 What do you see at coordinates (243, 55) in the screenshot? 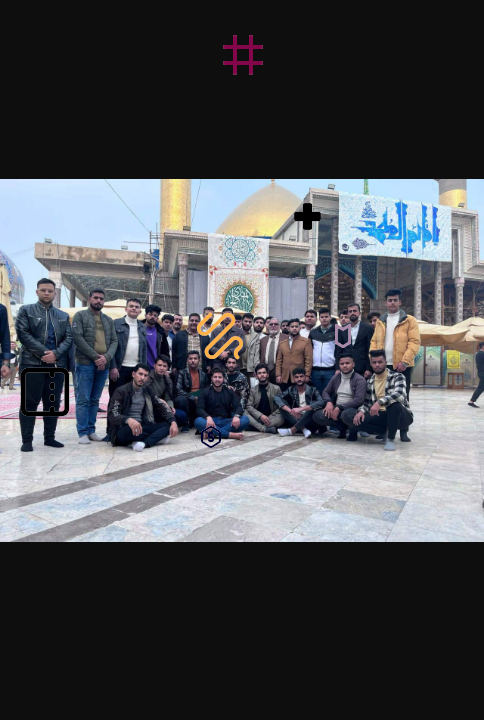
I see `view items in grid layout` at bounding box center [243, 55].